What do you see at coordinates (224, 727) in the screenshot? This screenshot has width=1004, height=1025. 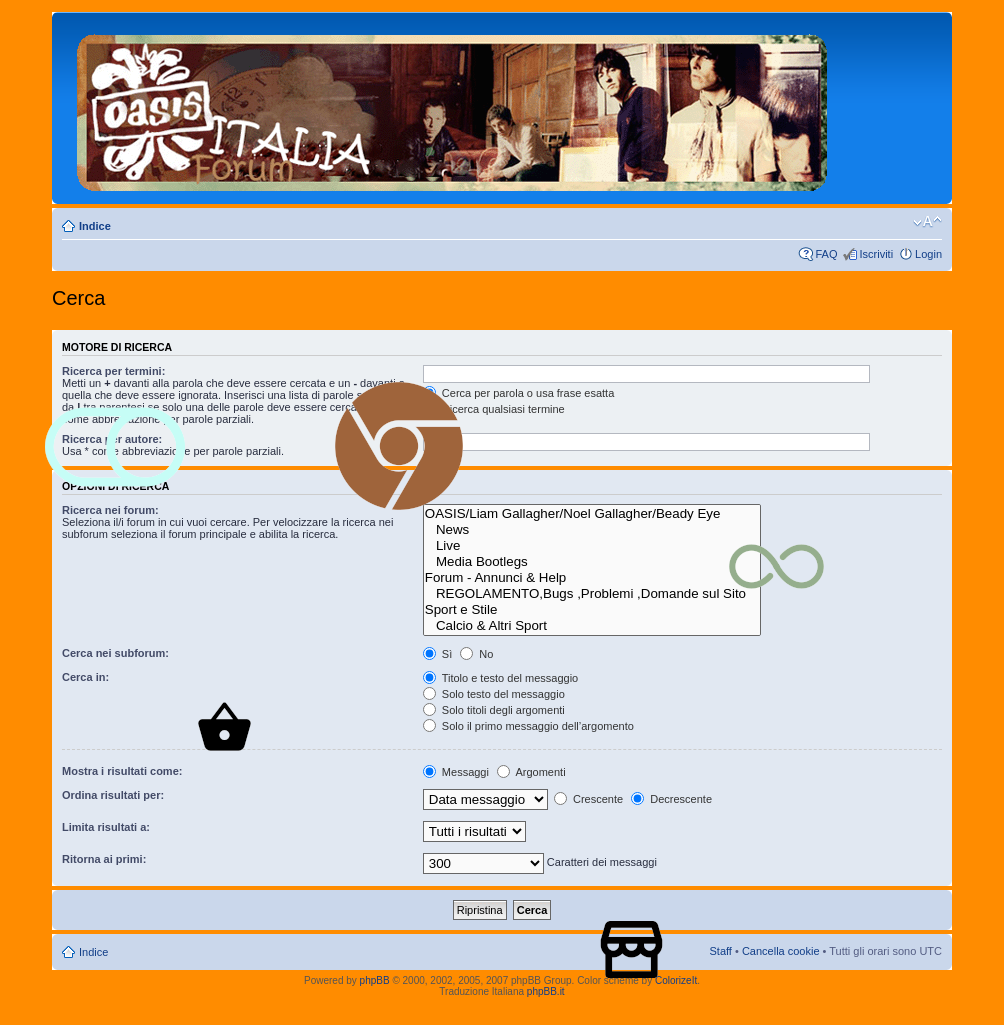 I see `view your shopping basket` at bounding box center [224, 727].